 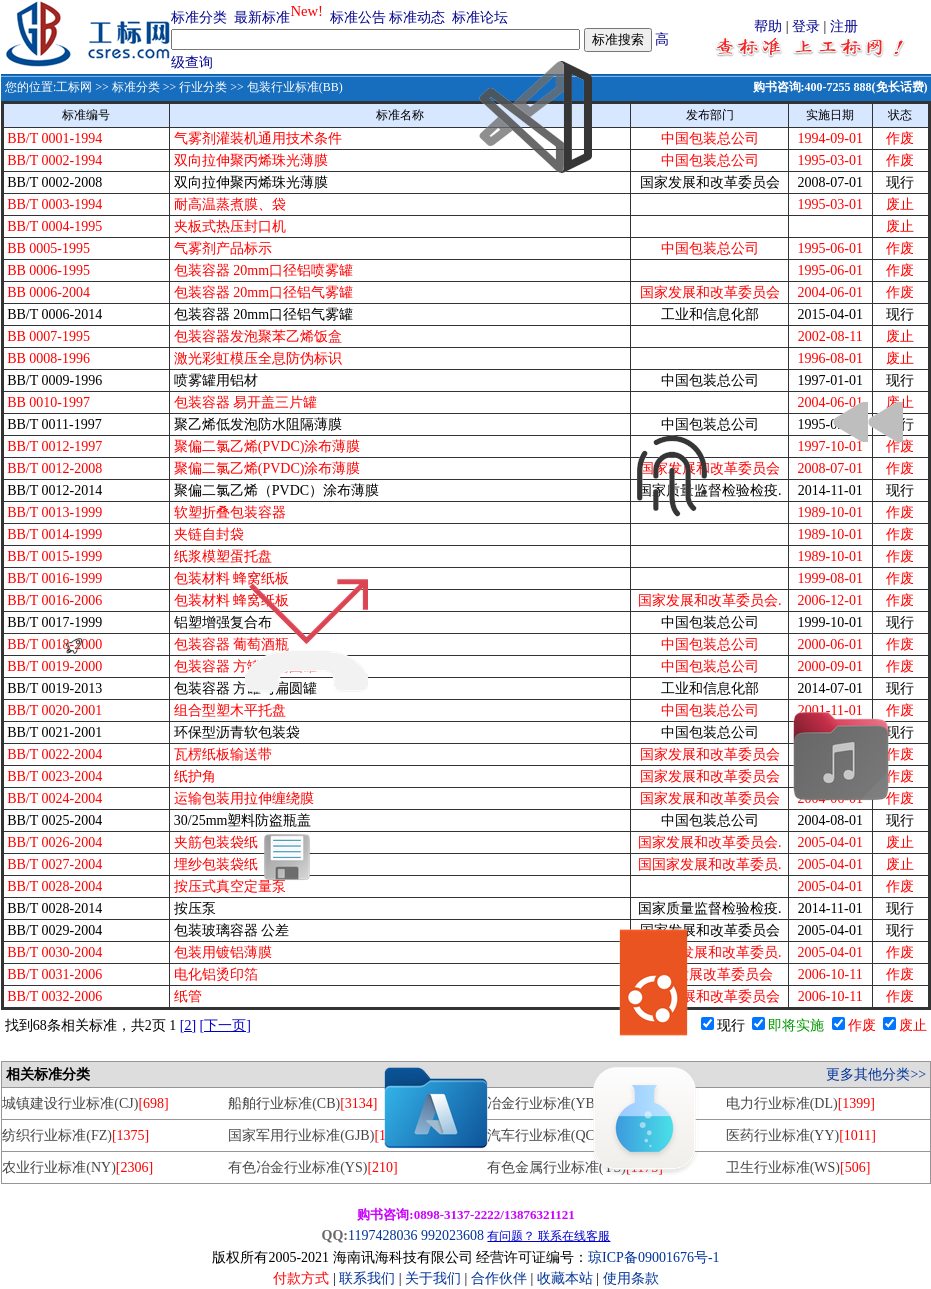 I want to click on open microsoft azure project folder, so click(x=435, y=1110).